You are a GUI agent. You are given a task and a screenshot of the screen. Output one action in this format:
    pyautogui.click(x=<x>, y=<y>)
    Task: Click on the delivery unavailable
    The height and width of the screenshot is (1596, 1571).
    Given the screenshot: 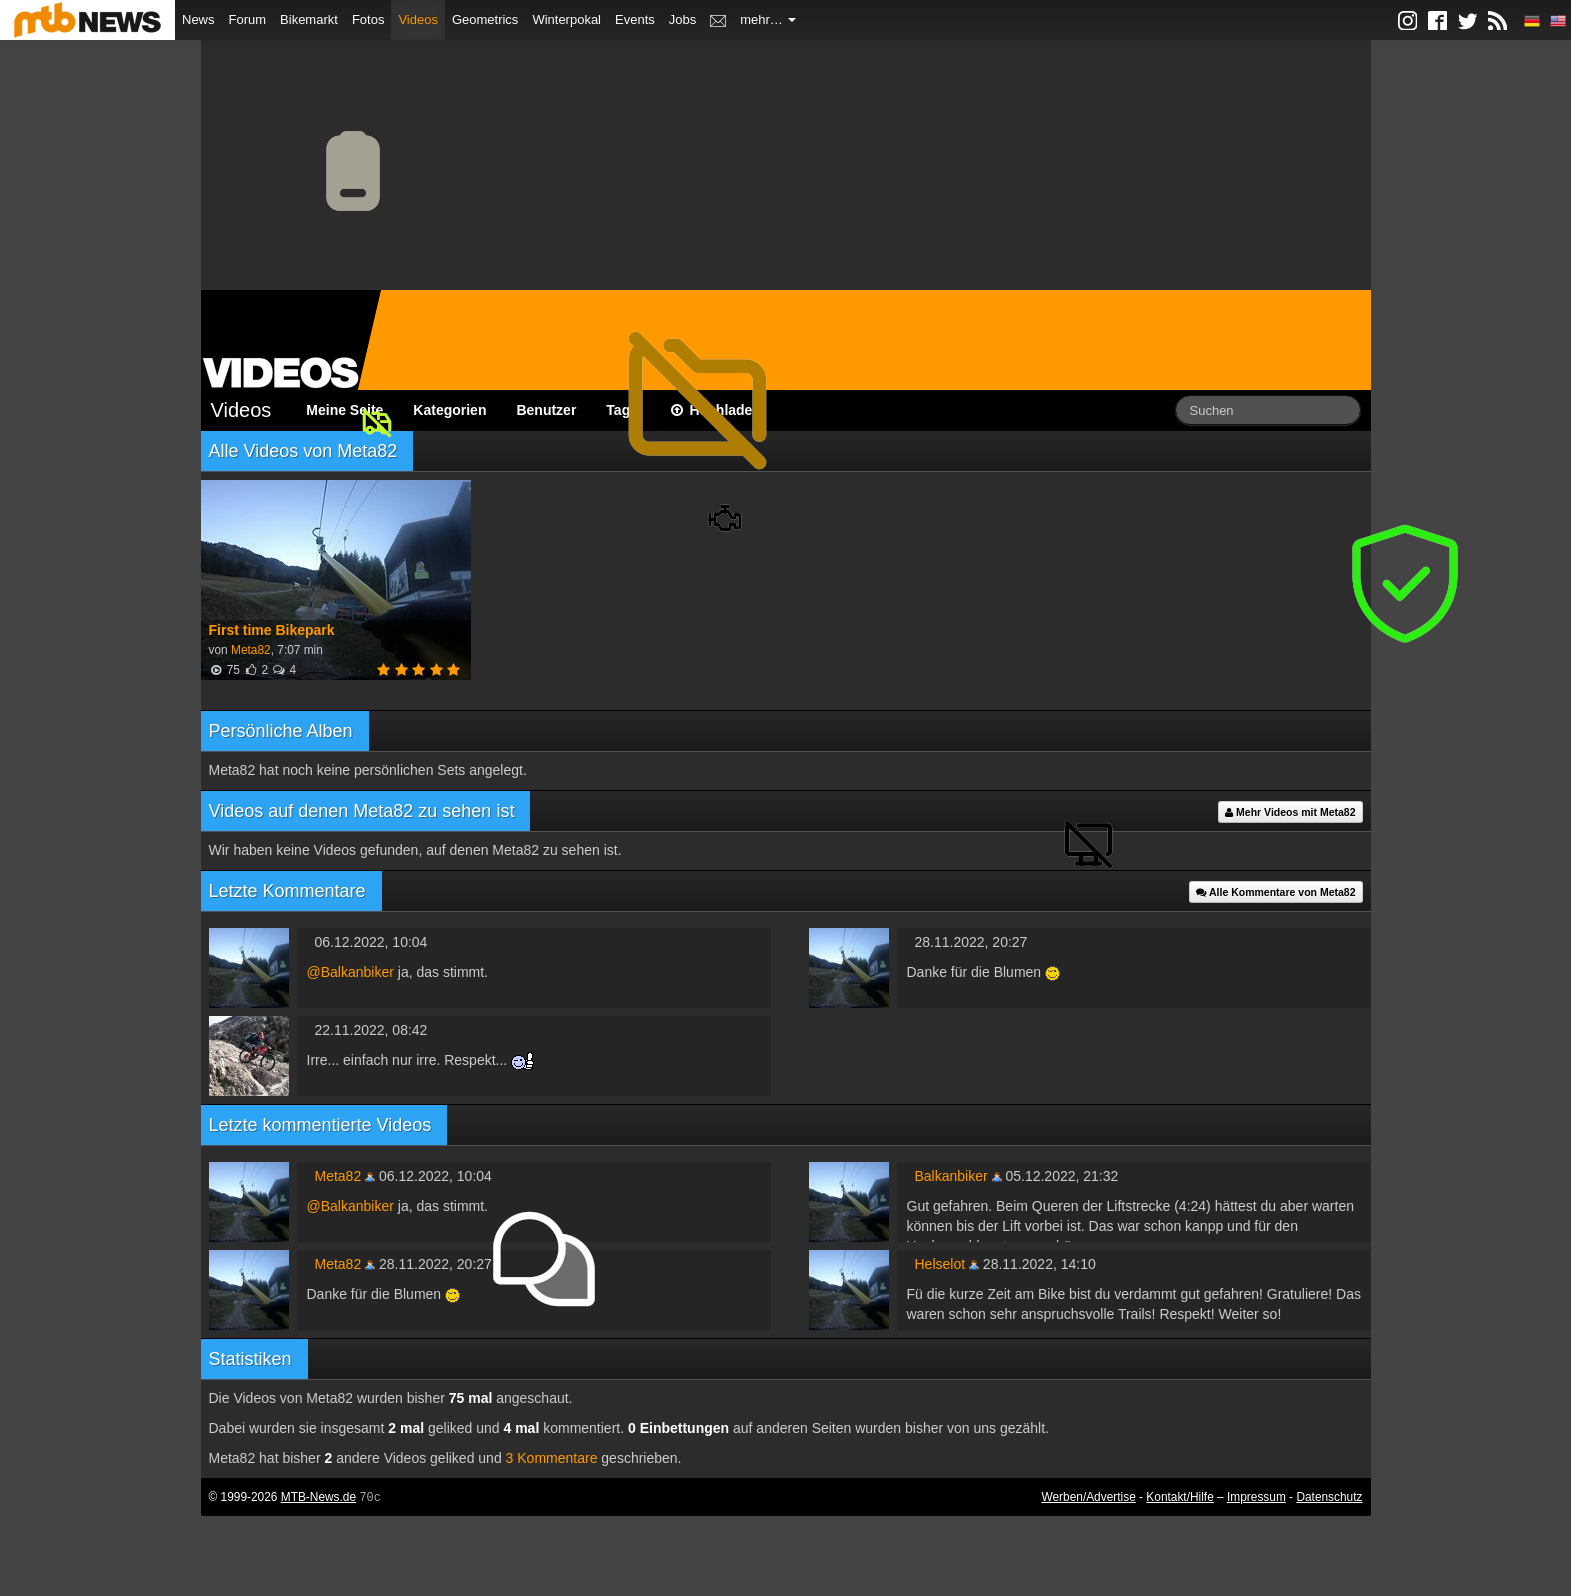 What is the action you would take?
    pyautogui.click(x=377, y=423)
    